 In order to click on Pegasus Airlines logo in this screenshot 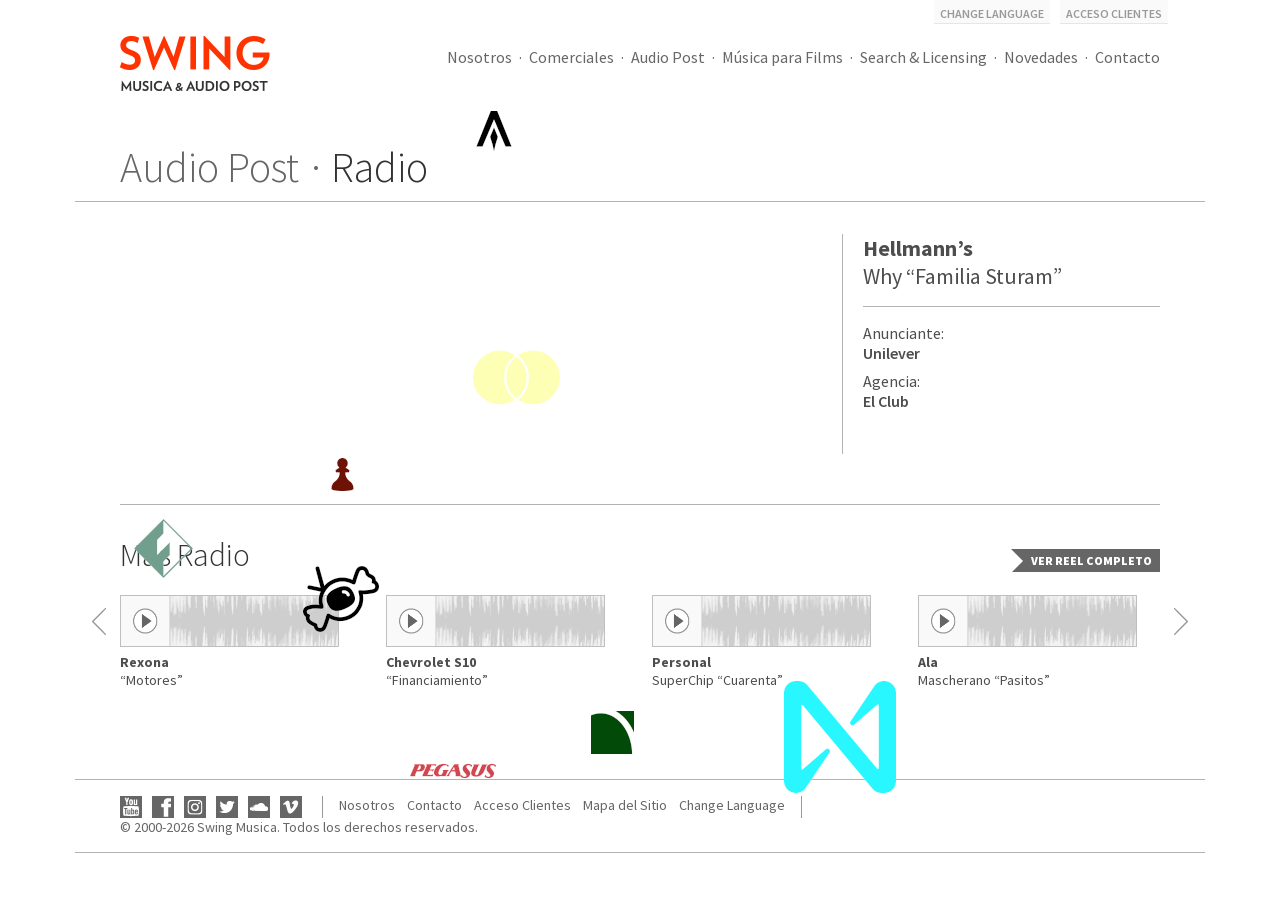, I will do `click(453, 771)`.